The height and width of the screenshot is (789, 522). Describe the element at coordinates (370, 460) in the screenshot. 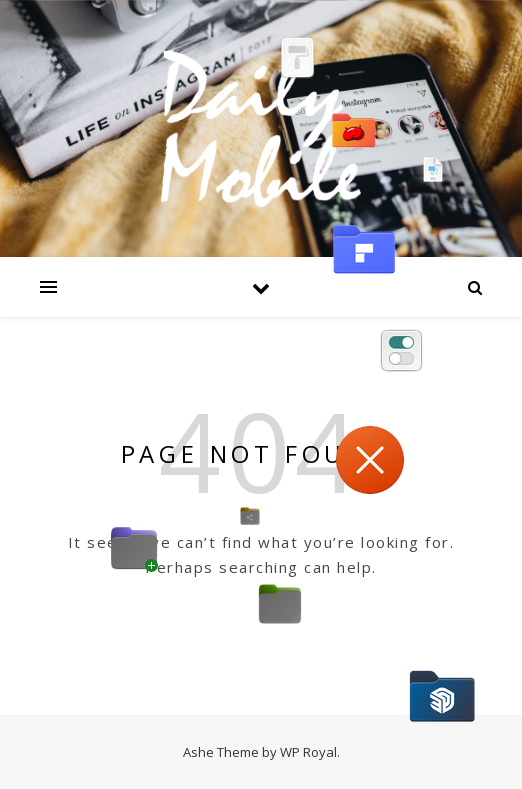

I see `indicates an error or failed action` at that location.